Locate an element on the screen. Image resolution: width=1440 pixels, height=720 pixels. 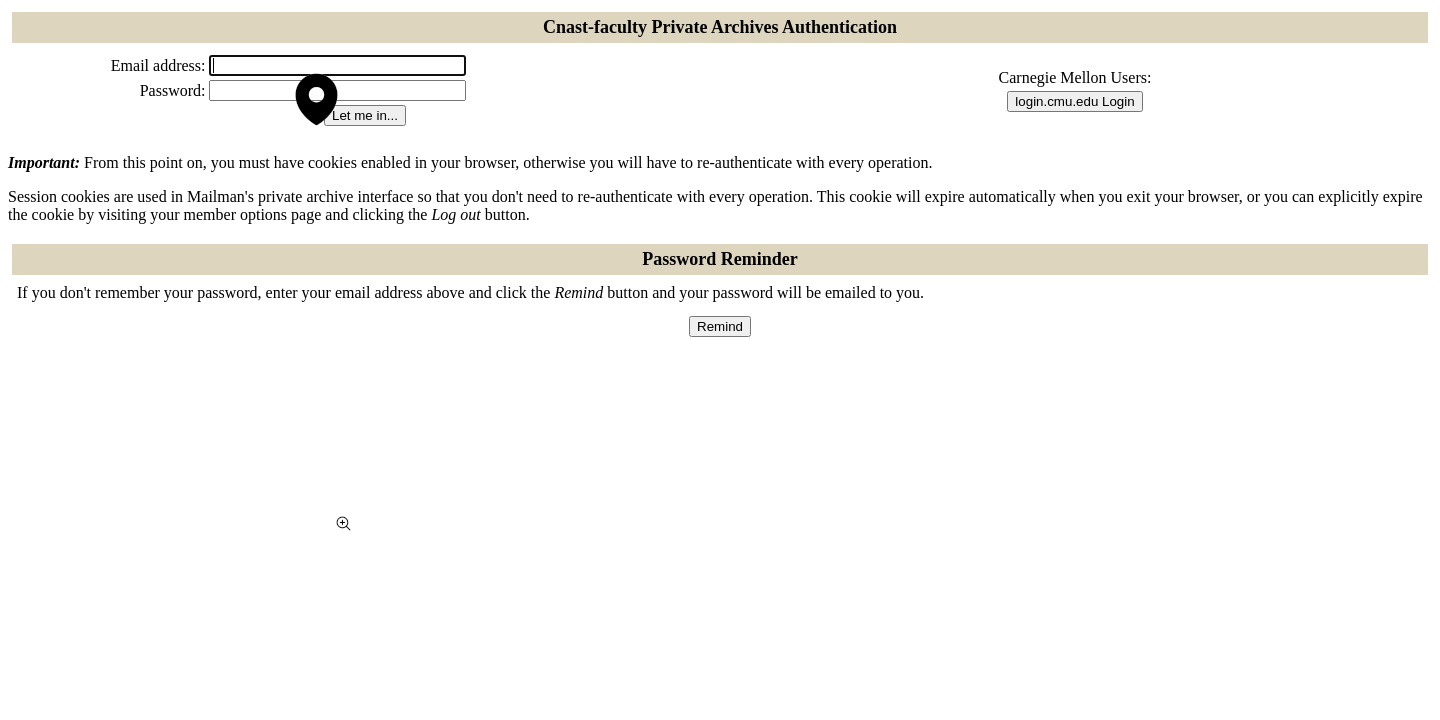
view location on map is located at coordinates (316, 98).